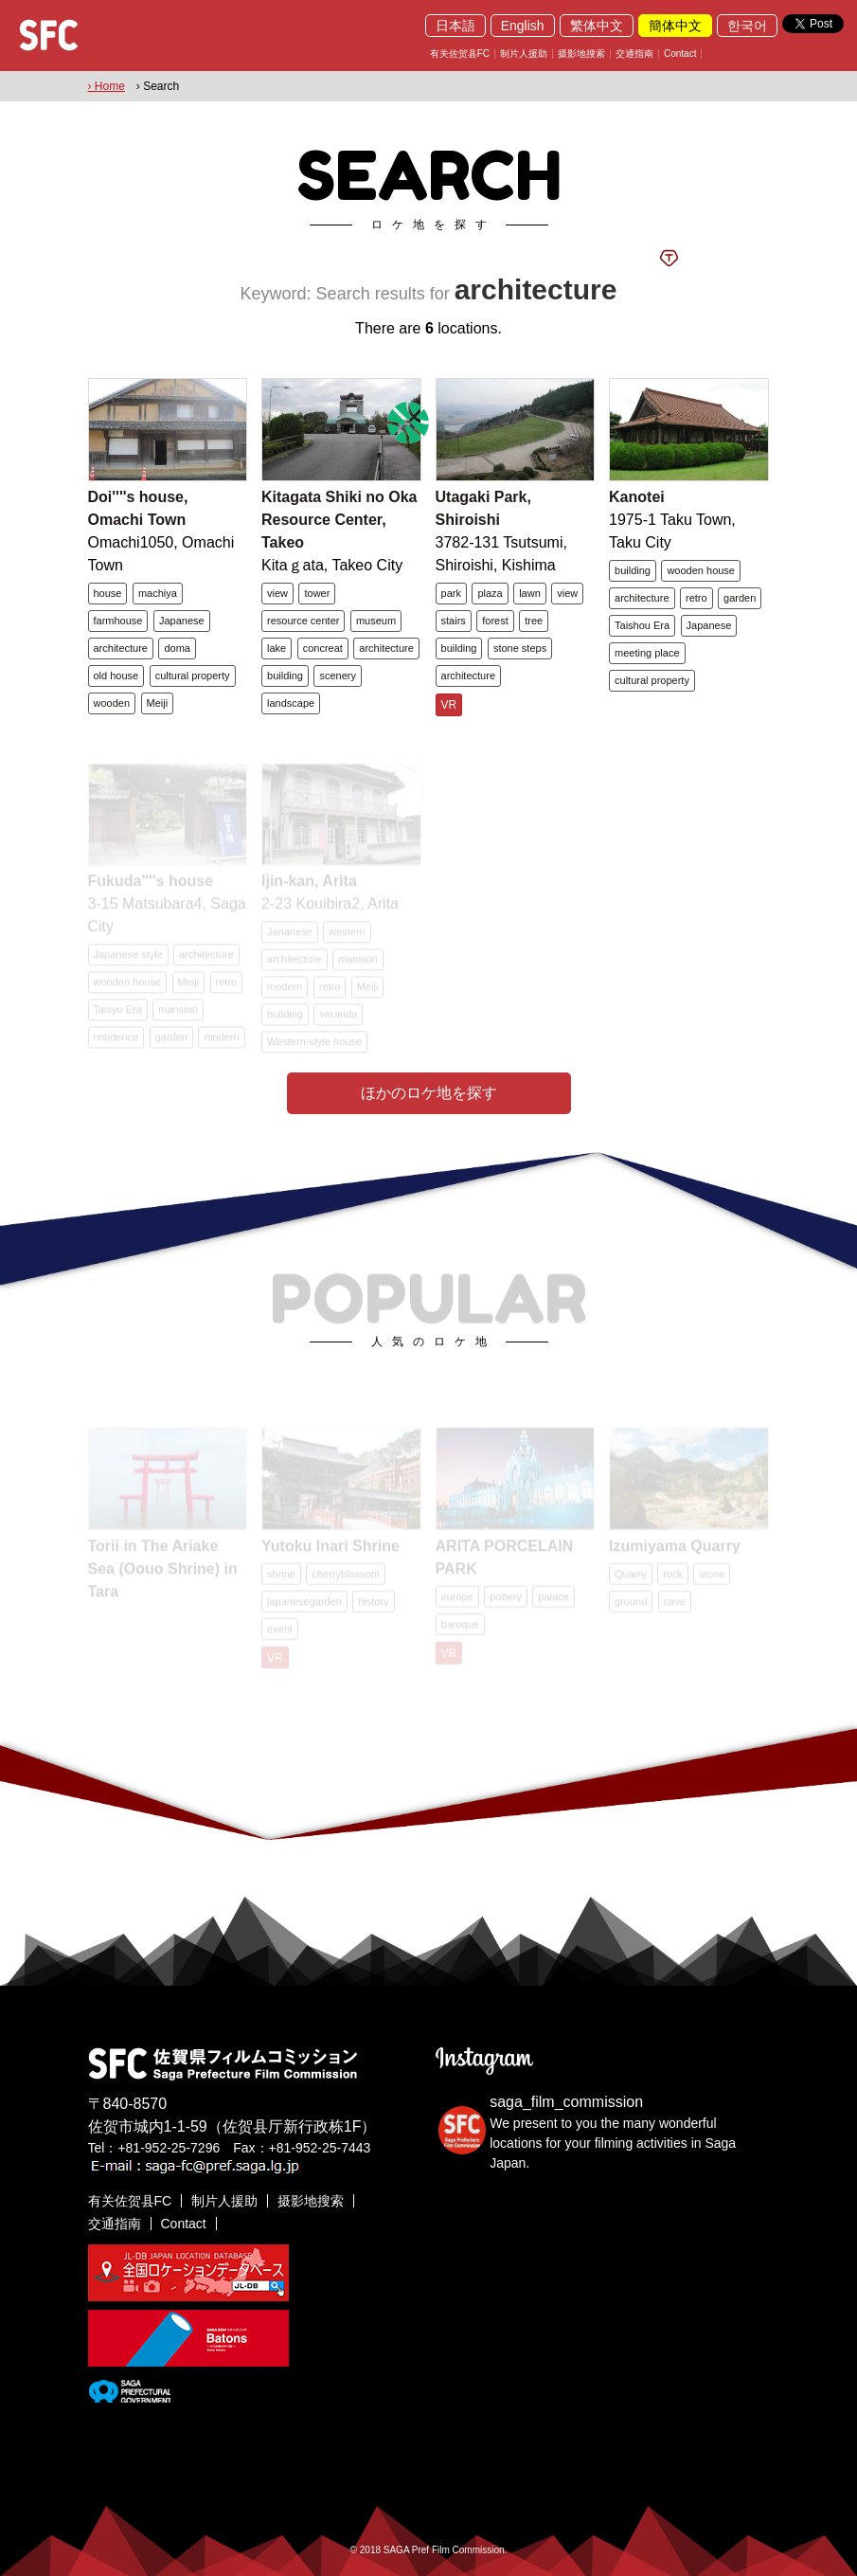  Describe the element at coordinates (408, 423) in the screenshot. I see `access sports or basketball content` at that location.